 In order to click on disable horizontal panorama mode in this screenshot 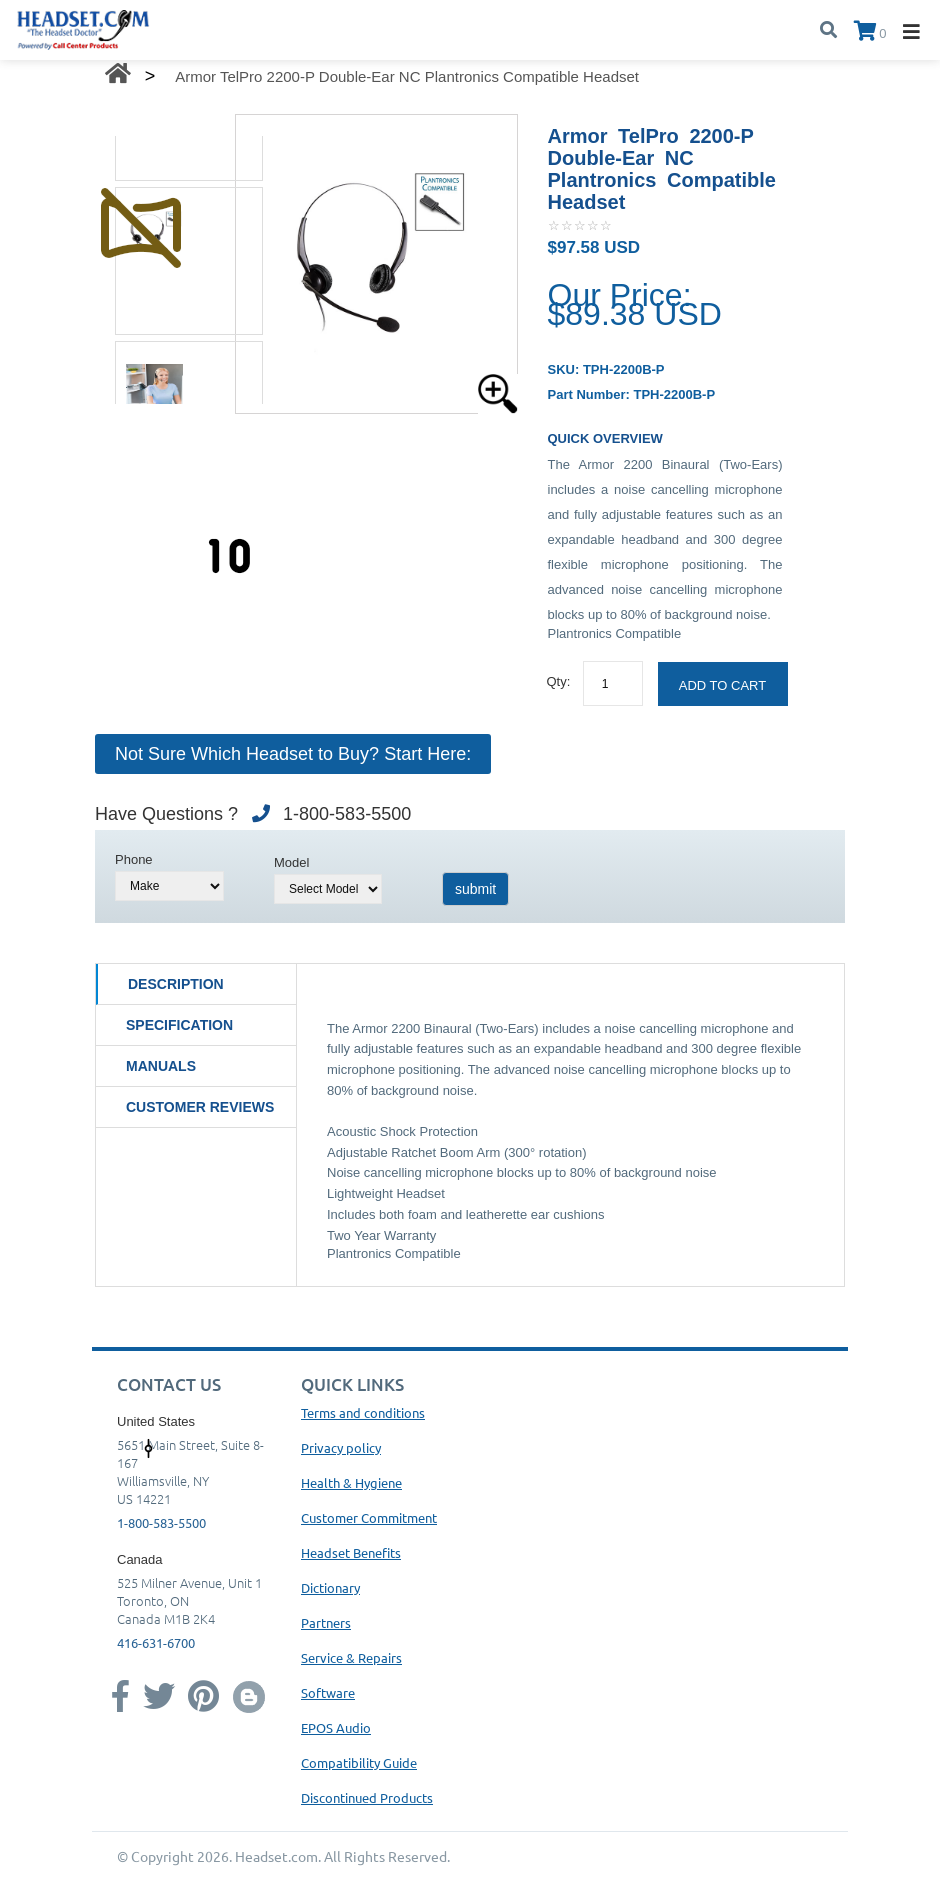, I will do `click(141, 228)`.